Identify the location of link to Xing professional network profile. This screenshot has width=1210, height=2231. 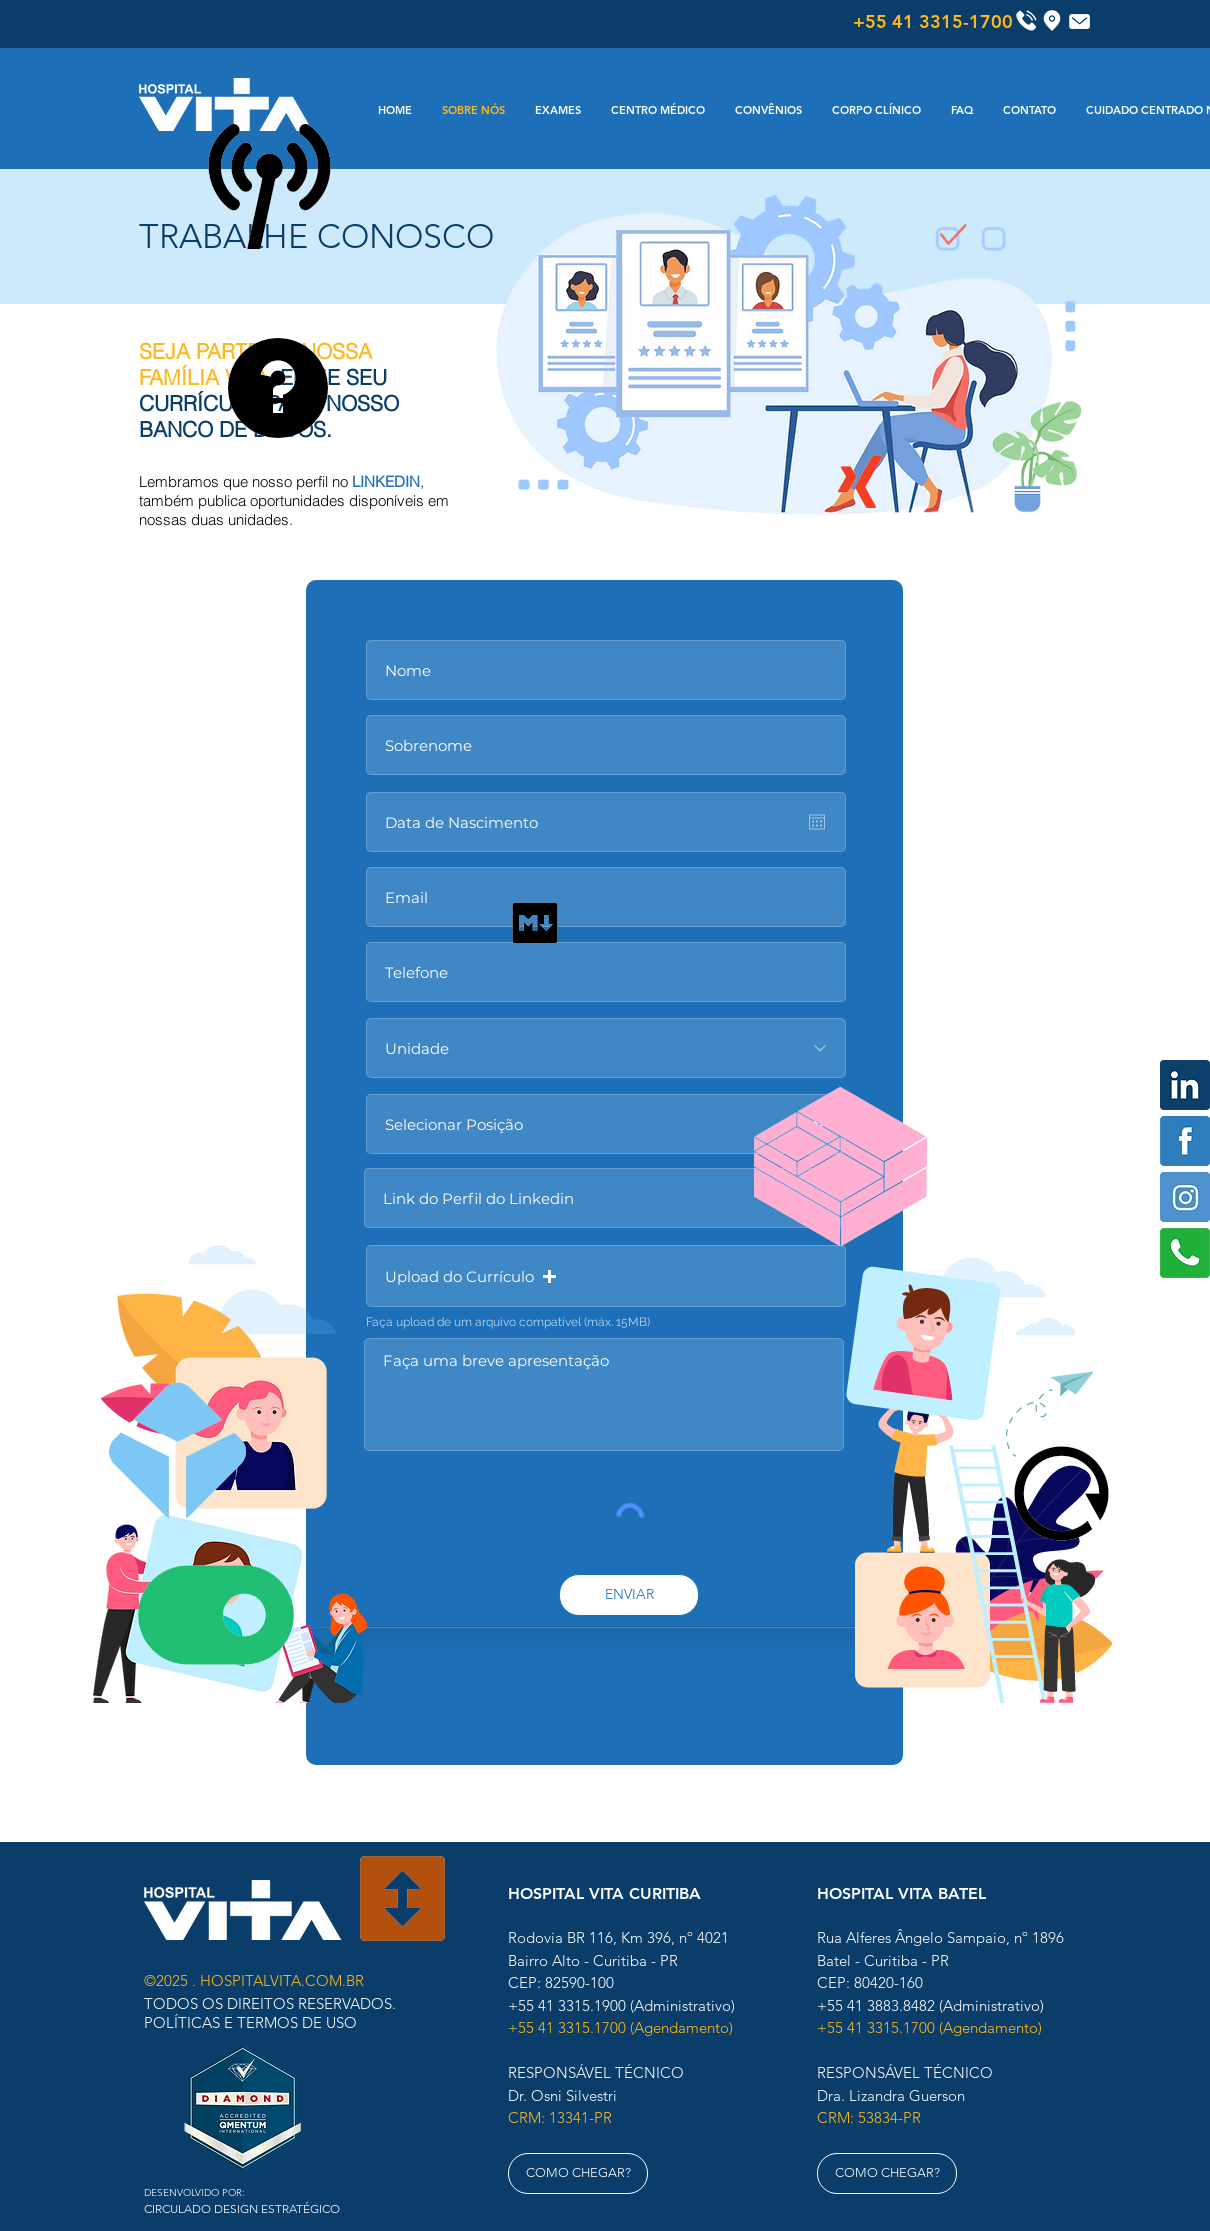
(860, 482).